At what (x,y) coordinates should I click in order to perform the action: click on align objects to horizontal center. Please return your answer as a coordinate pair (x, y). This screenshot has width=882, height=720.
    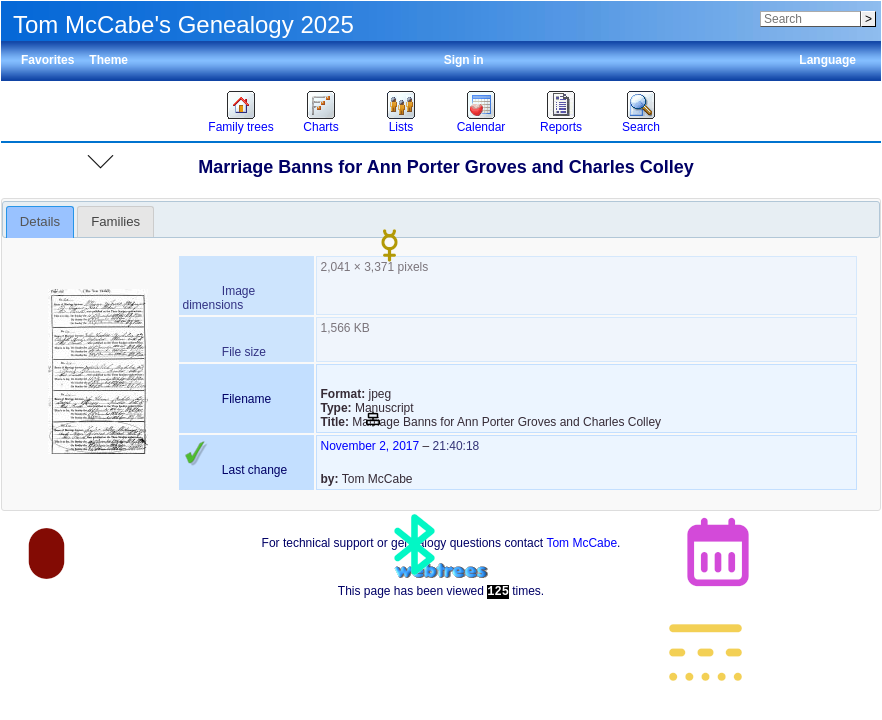
    Looking at the image, I should click on (373, 419).